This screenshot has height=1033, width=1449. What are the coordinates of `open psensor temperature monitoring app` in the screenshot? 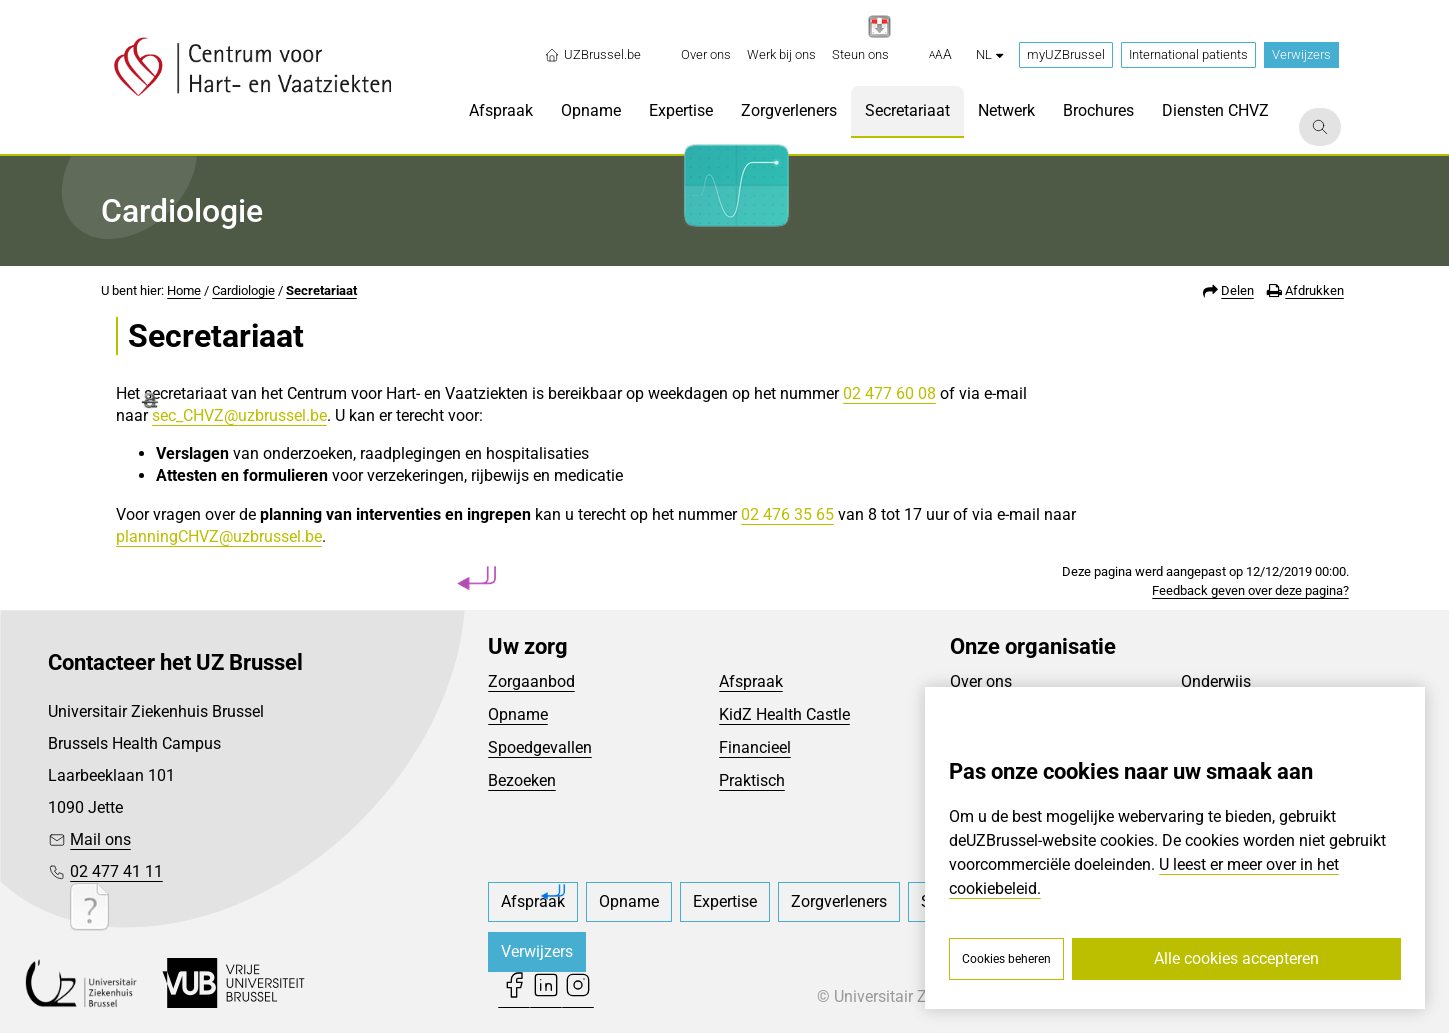 It's located at (736, 185).